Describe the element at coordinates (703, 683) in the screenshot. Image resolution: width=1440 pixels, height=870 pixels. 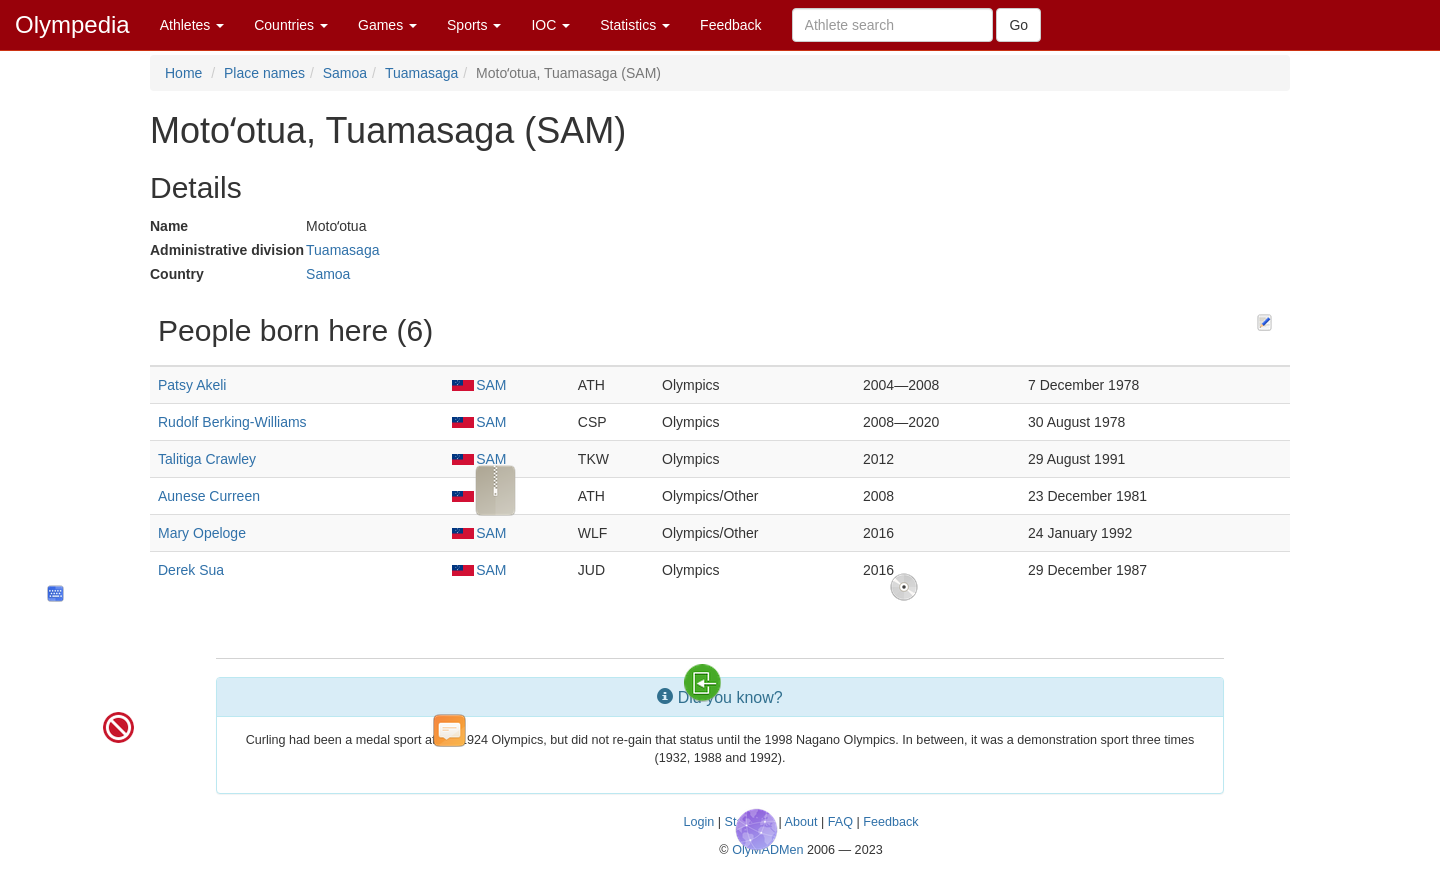
I see `log out of the current user session` at that location.